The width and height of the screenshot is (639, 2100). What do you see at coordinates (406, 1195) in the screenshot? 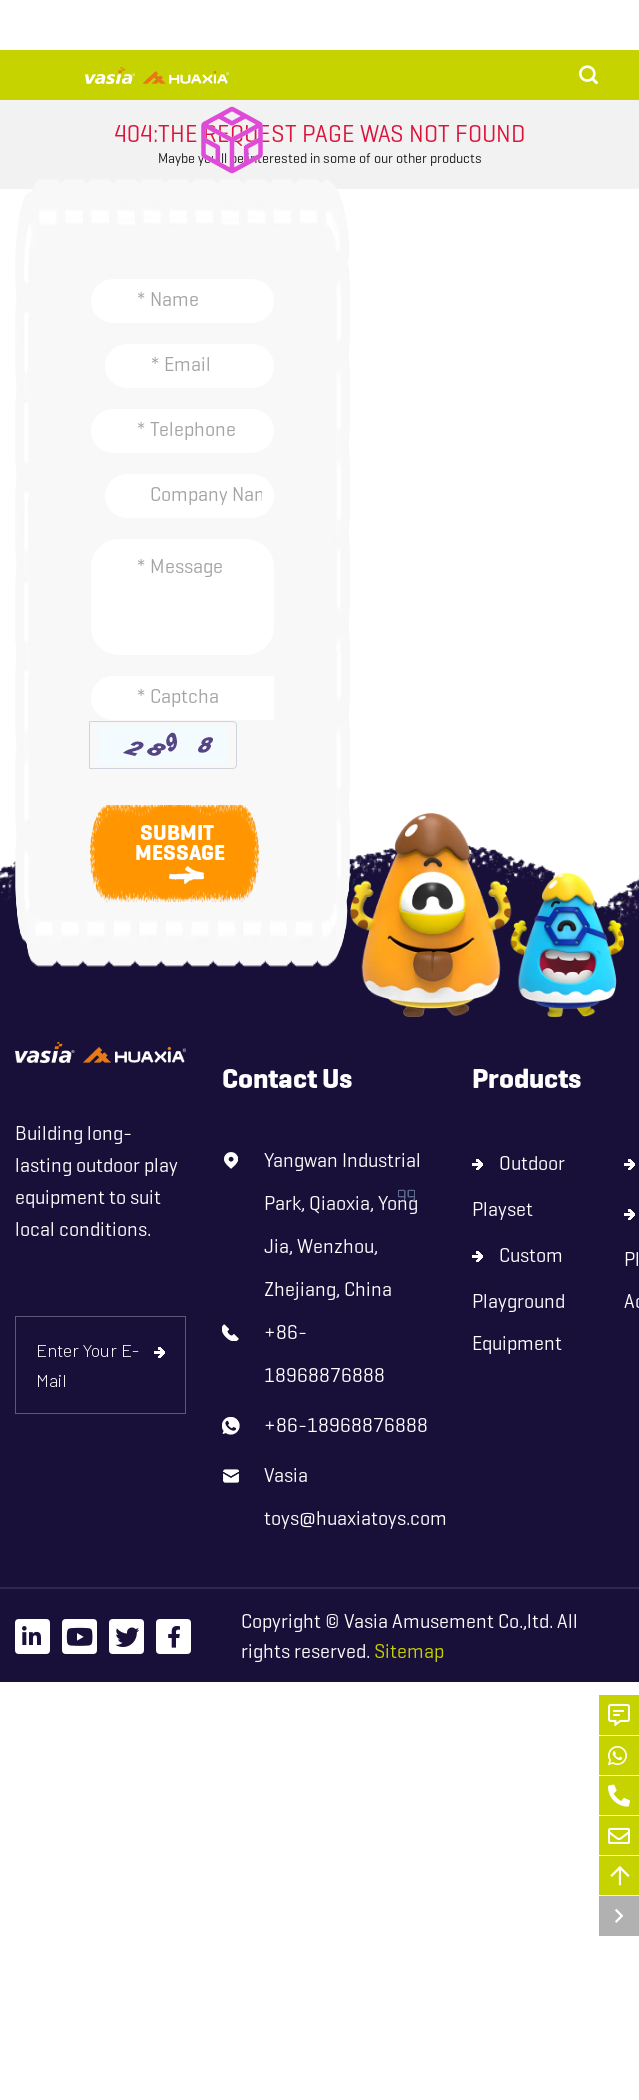
I see `view testimonials or quotes` at bounding box center [406, 1195].